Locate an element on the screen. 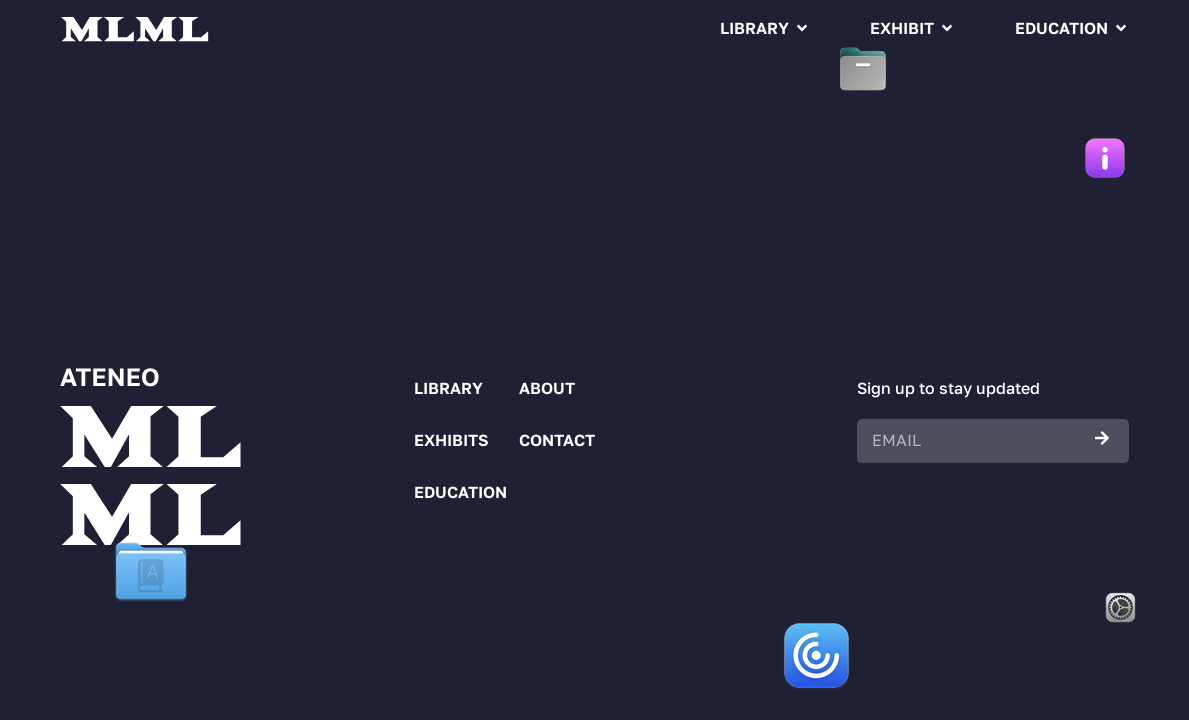 This screenshot has height=720, width=1189. open system preferences or settings is located at coordinates (1120, 607).